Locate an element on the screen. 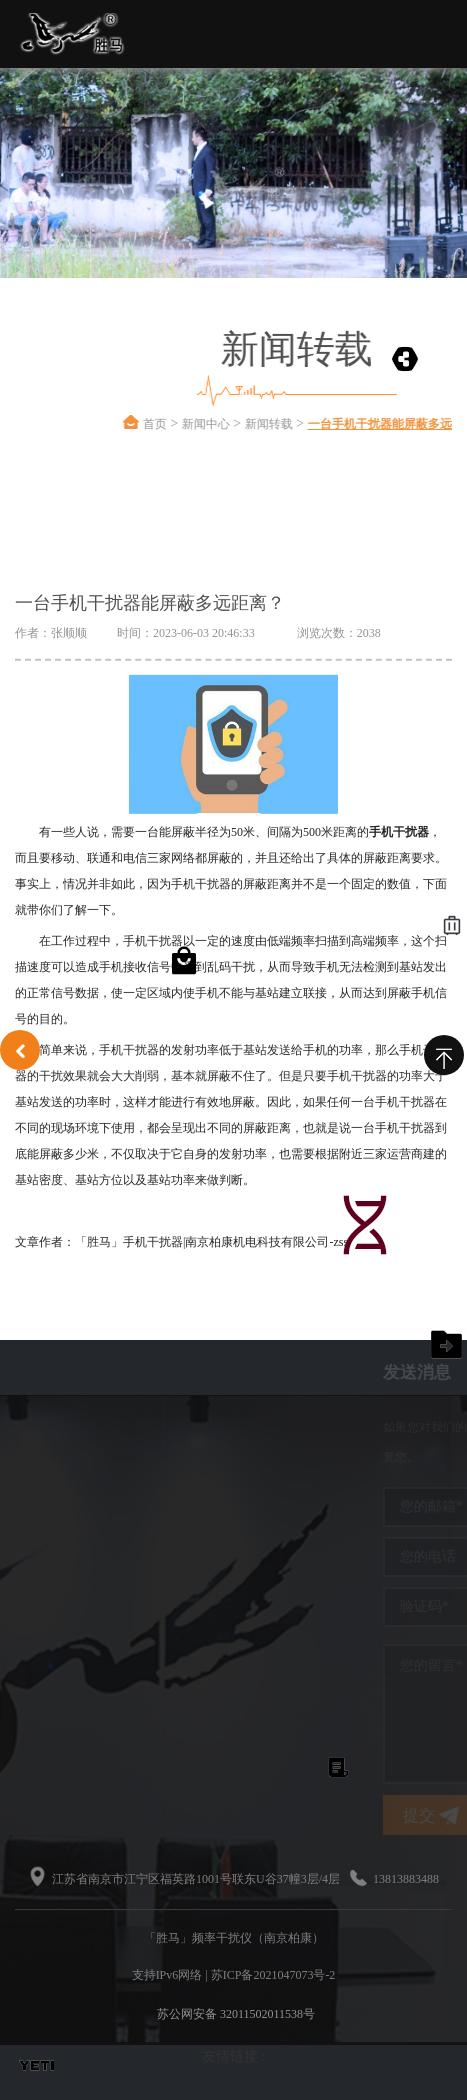  cloudron platform logo is located at coordinates (405, 359).